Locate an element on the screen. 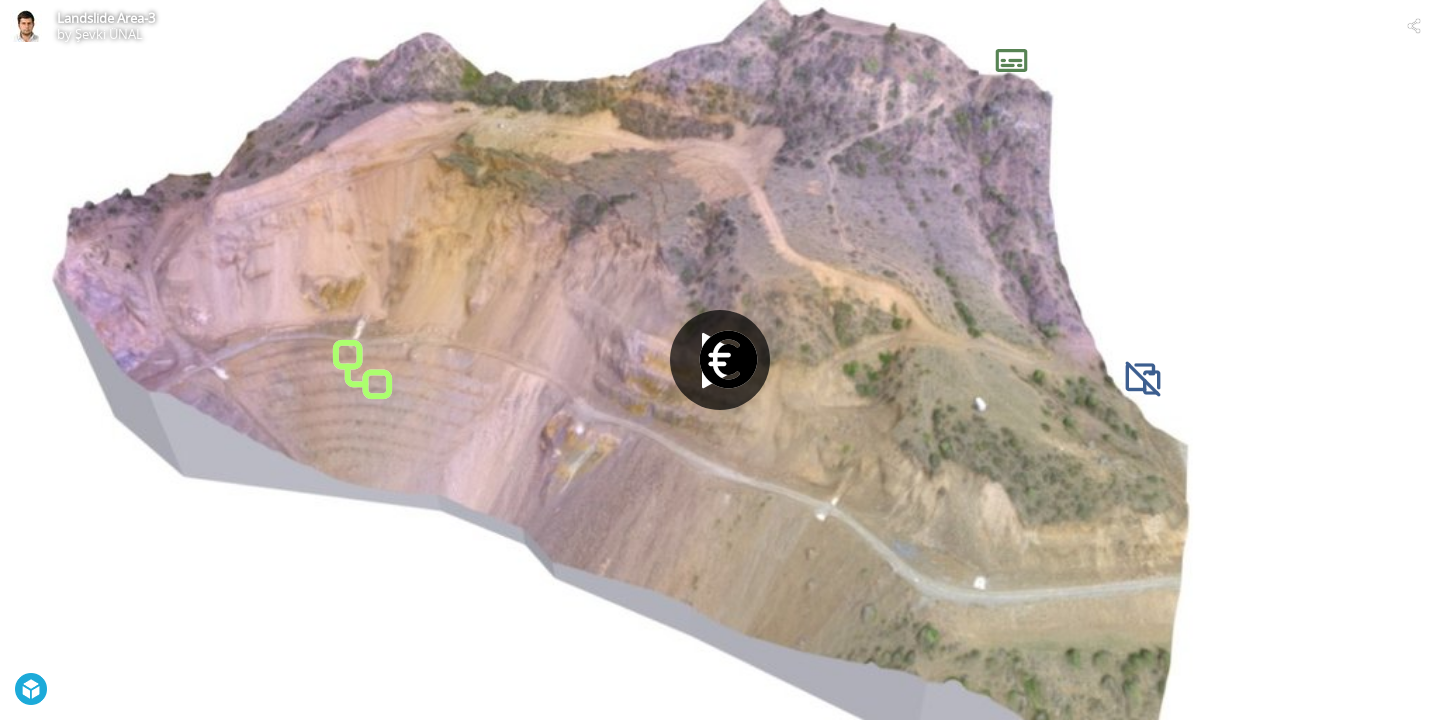 This screenshot has height=720, width=1440. enable or disable subtitles is located at coordinates (1011, 60).